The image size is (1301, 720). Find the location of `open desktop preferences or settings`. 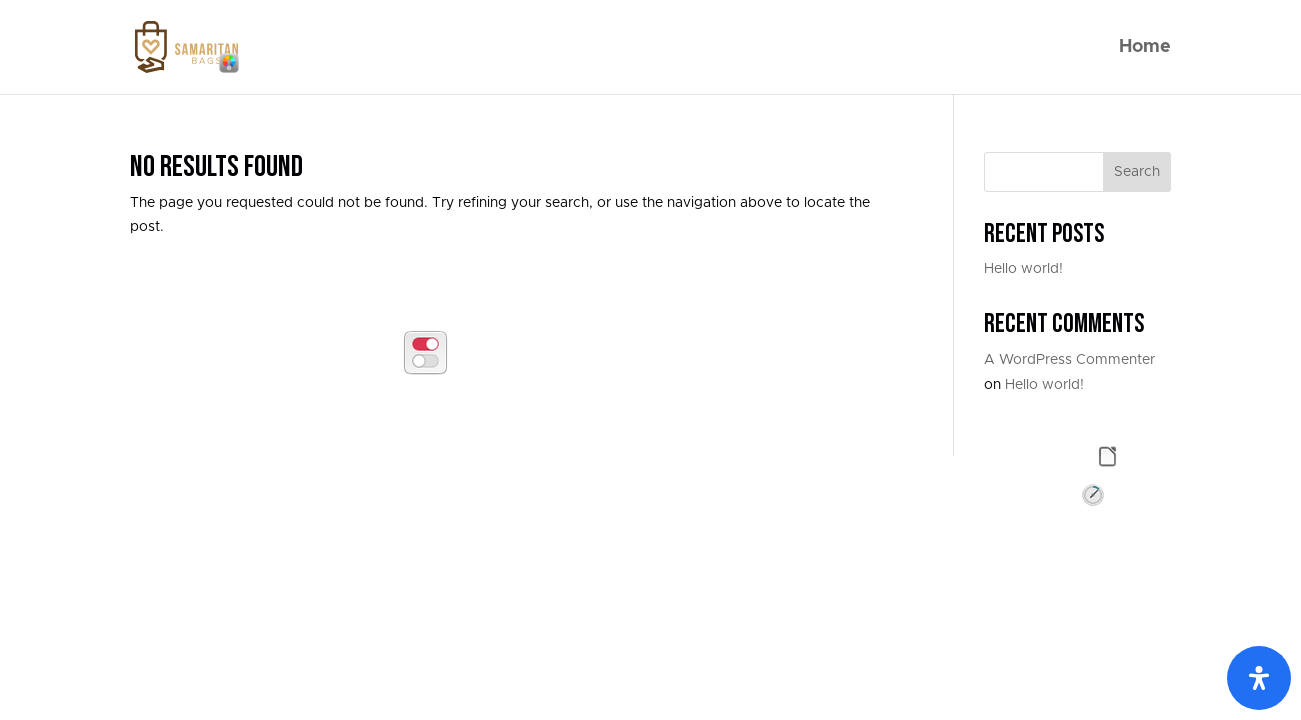

open desktop preferences or settings is located at coordinates (425, 352).